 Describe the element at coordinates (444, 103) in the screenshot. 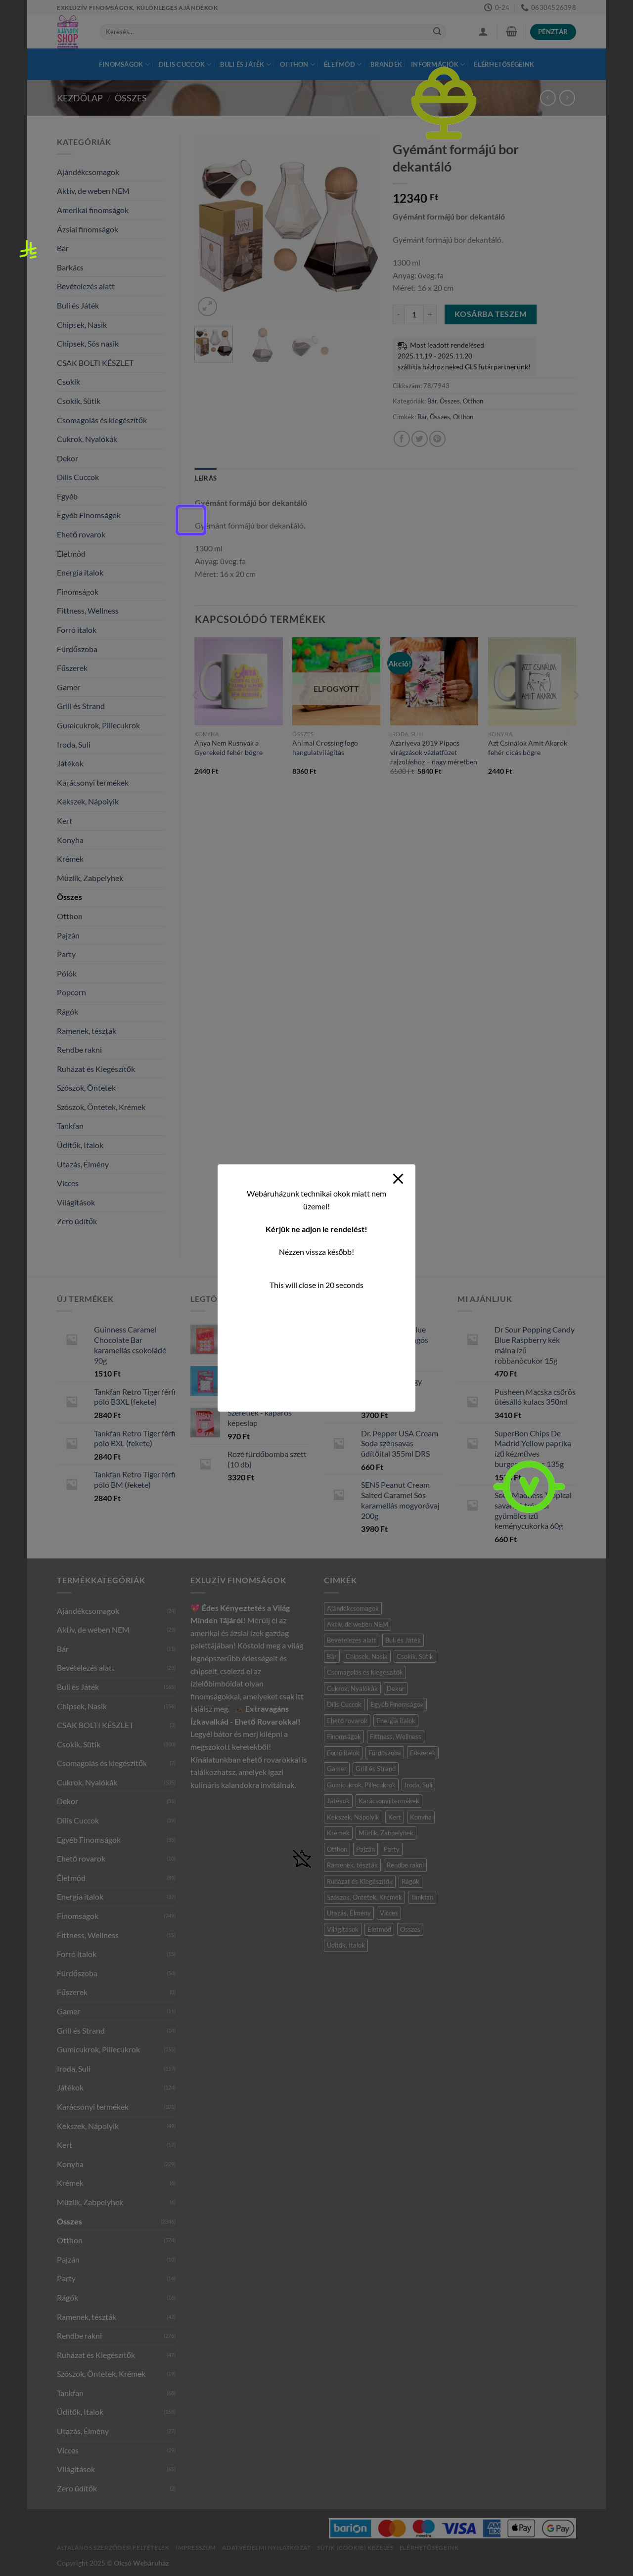

I see `view dessert or ice cream options` at that location.